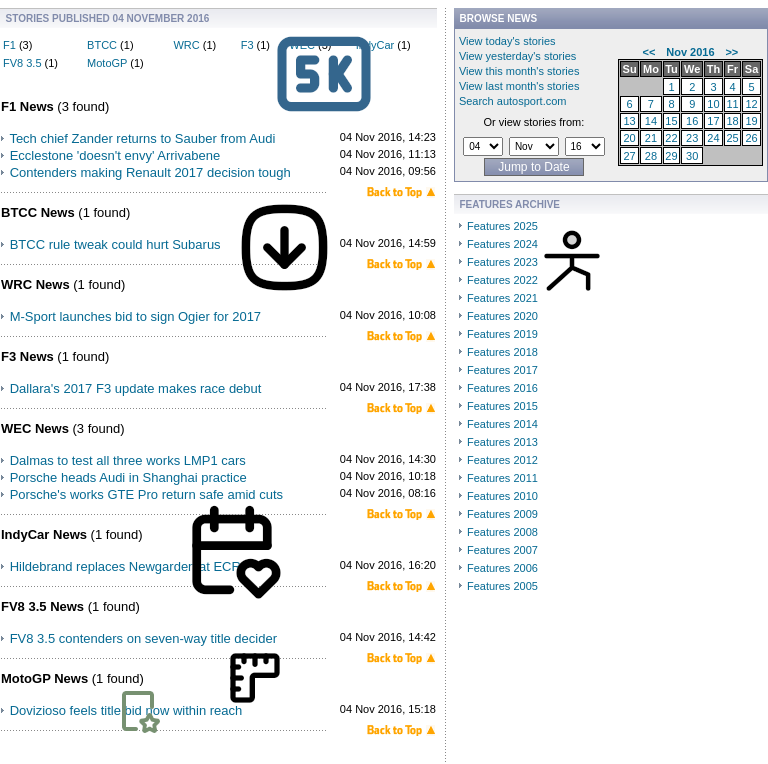 The height and width of the screenshot is (764, 768). Describe the element at coordinates (572, 263) in the screenshot. I see `access tai chi or meditation exercises` at that location.